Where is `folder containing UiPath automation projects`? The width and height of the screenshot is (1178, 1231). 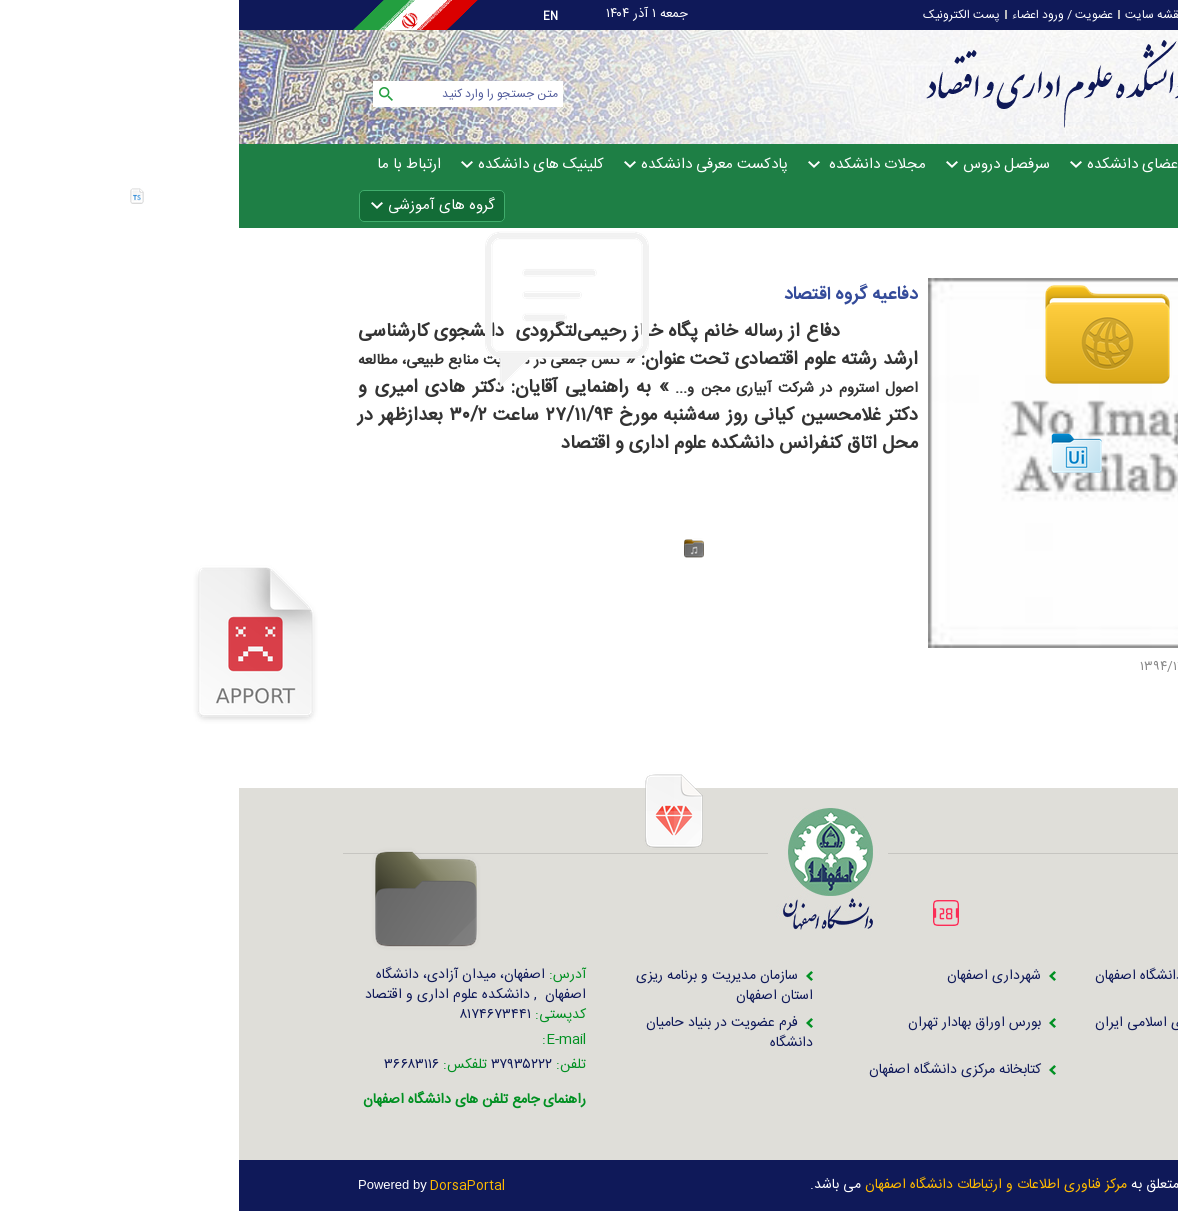 folder containing UiPath automation projects is located at coordinates (1076, 454).